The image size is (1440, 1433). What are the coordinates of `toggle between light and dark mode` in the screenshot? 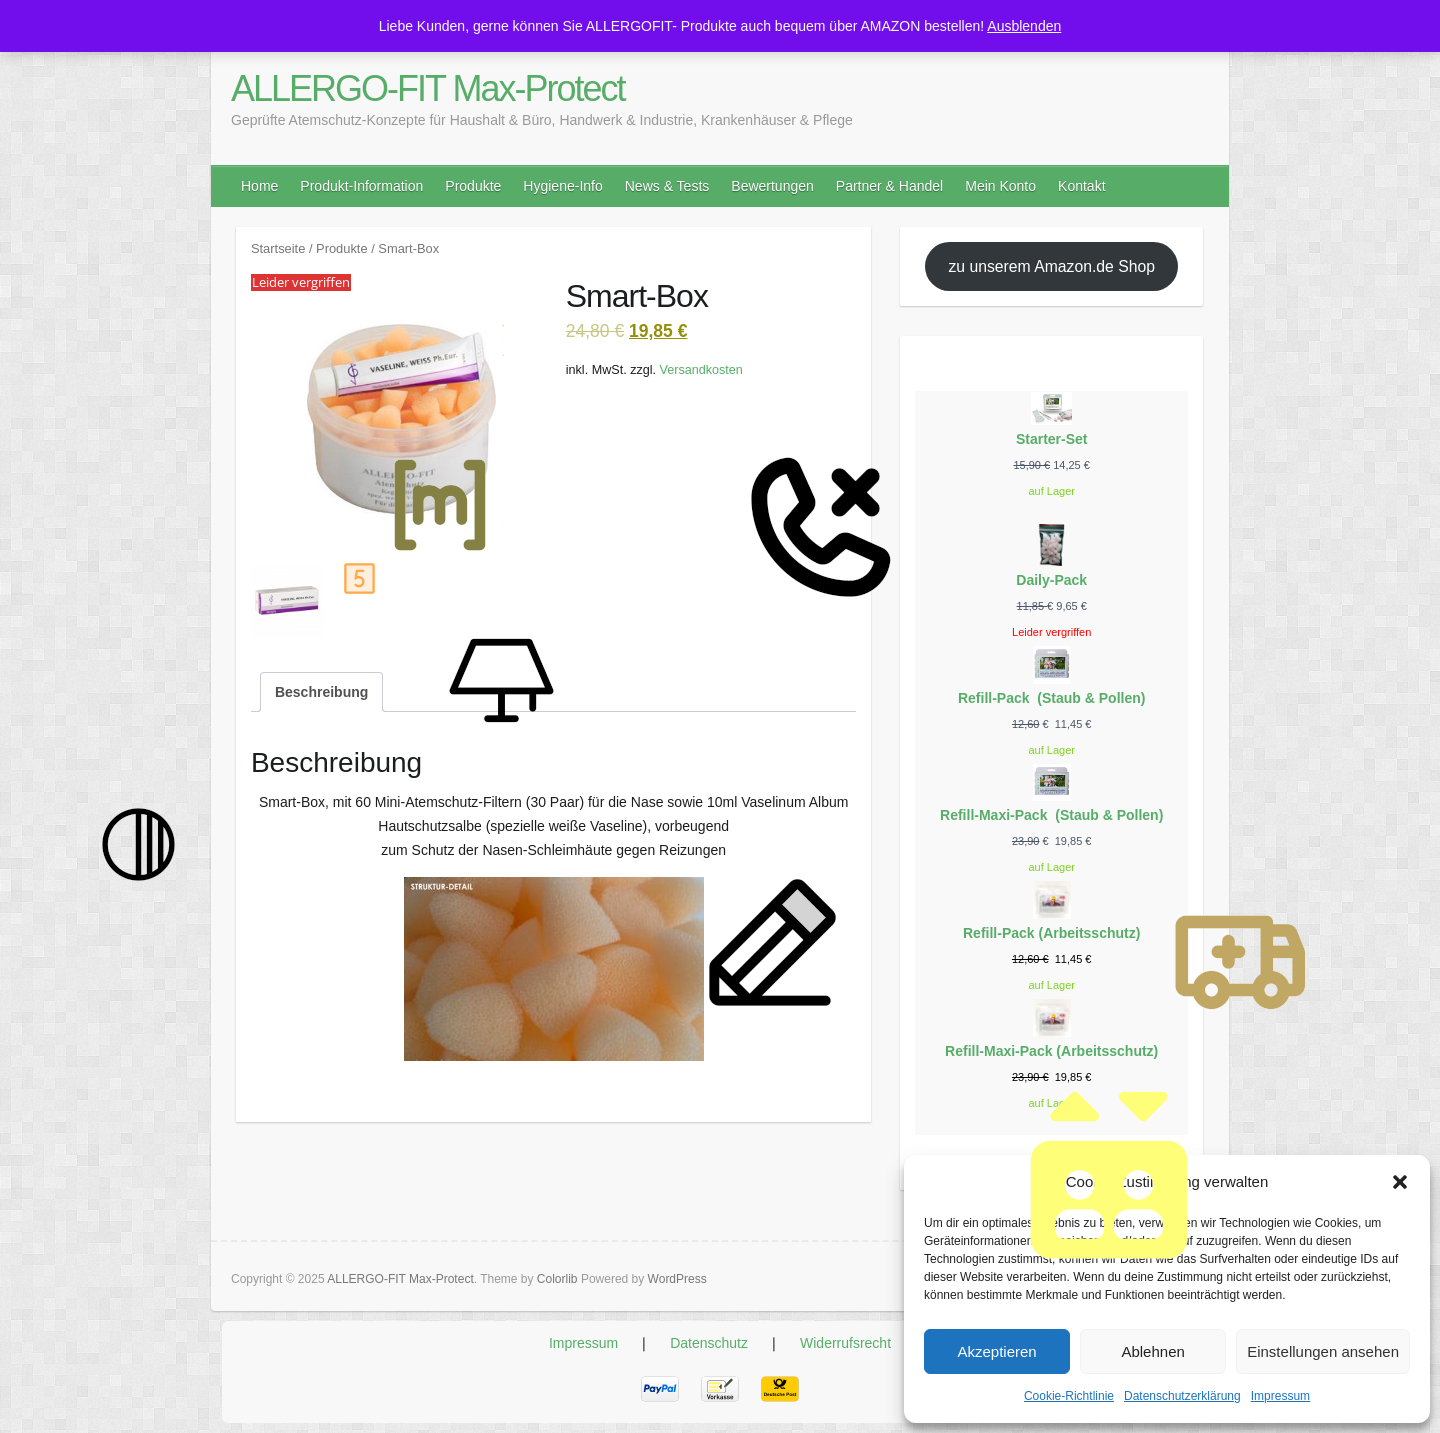 It's located at (138, 844).